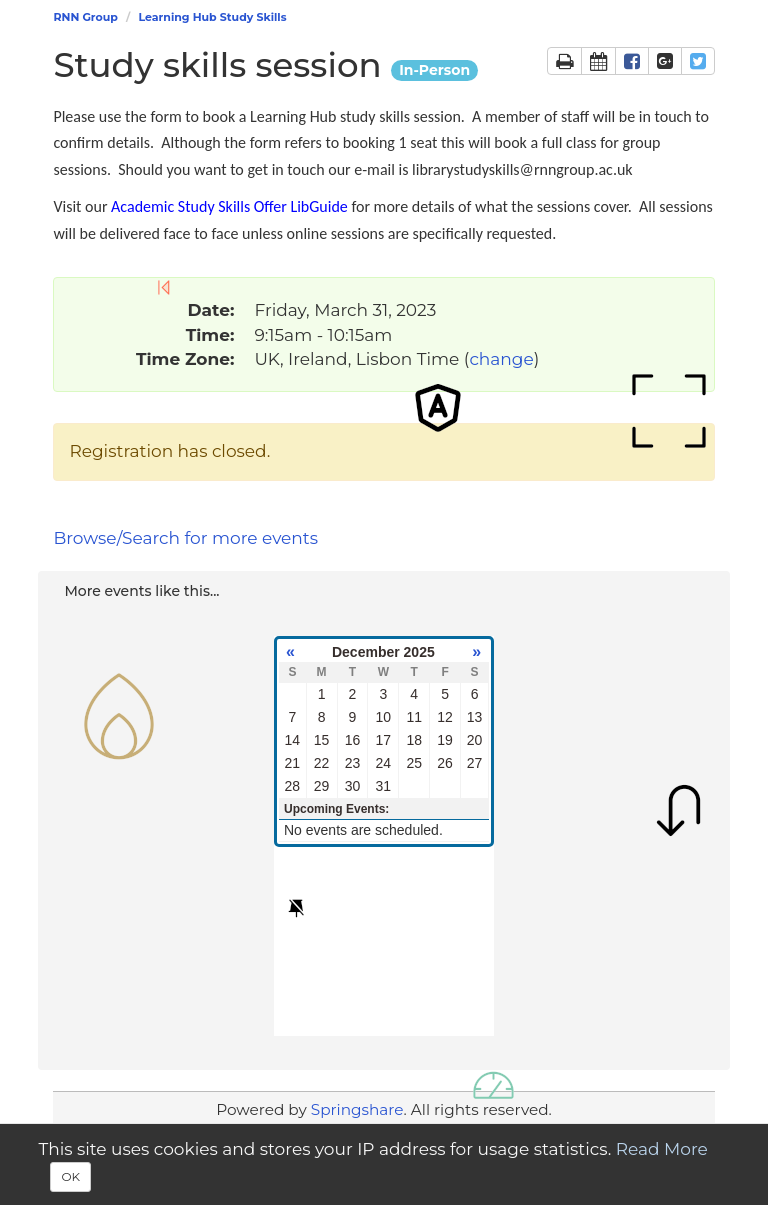  I want to click on indicates trending or hot content, so click(119, 718).